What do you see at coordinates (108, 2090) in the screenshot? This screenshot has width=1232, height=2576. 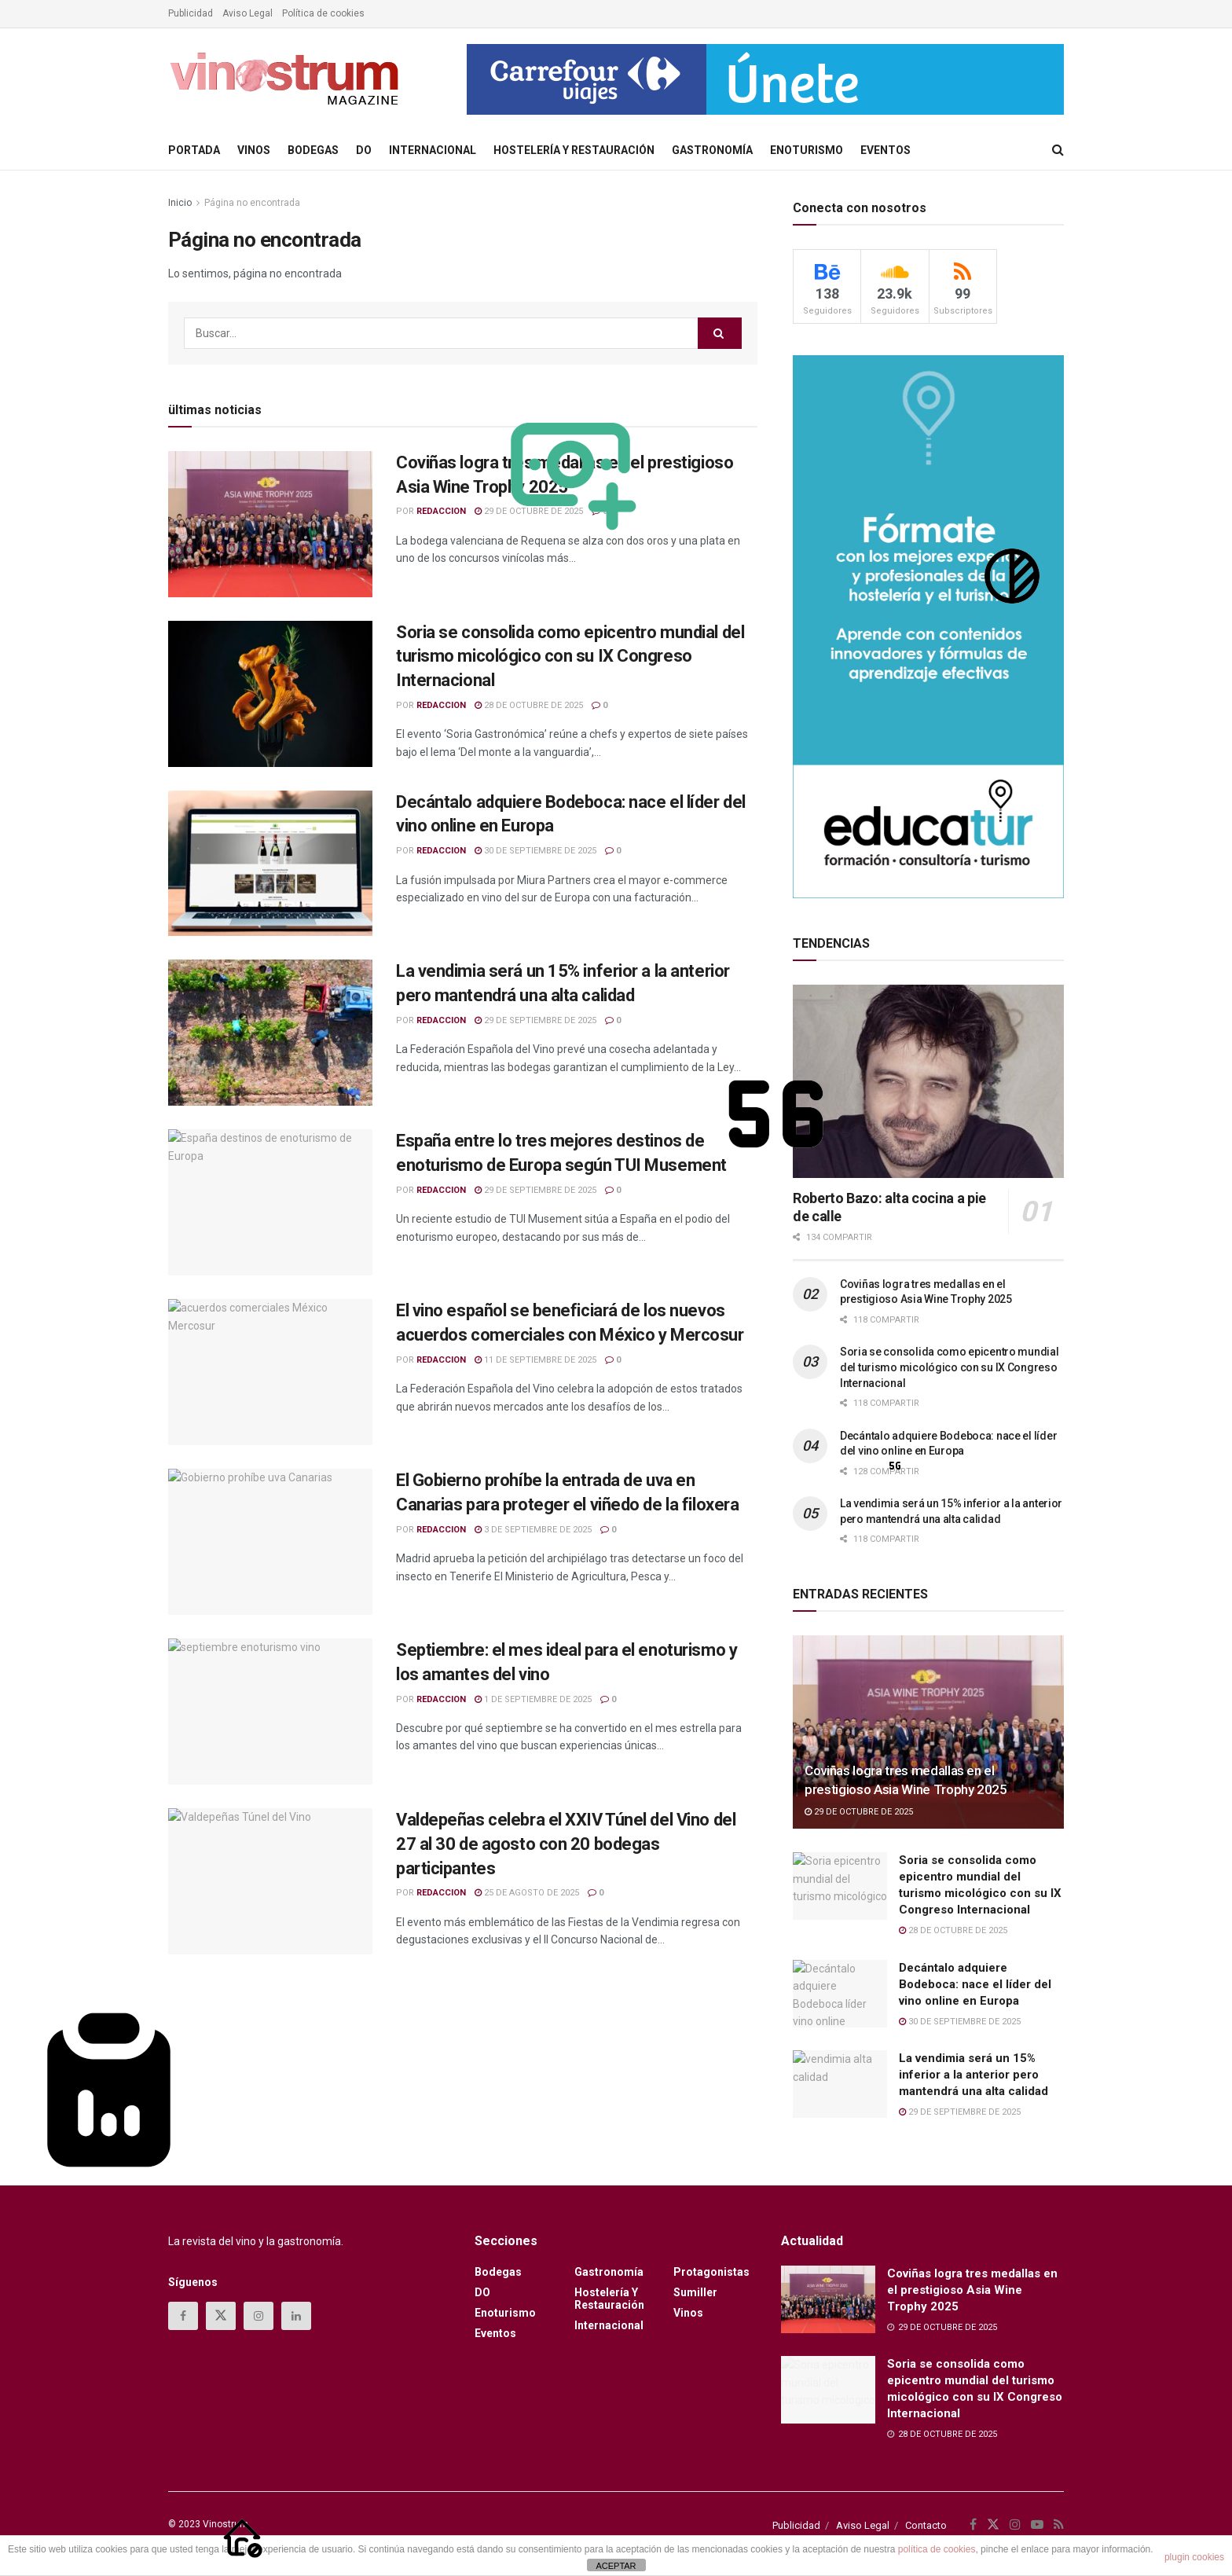 I see `view clipboard data or statistics` at bounding box center [108, 2090].